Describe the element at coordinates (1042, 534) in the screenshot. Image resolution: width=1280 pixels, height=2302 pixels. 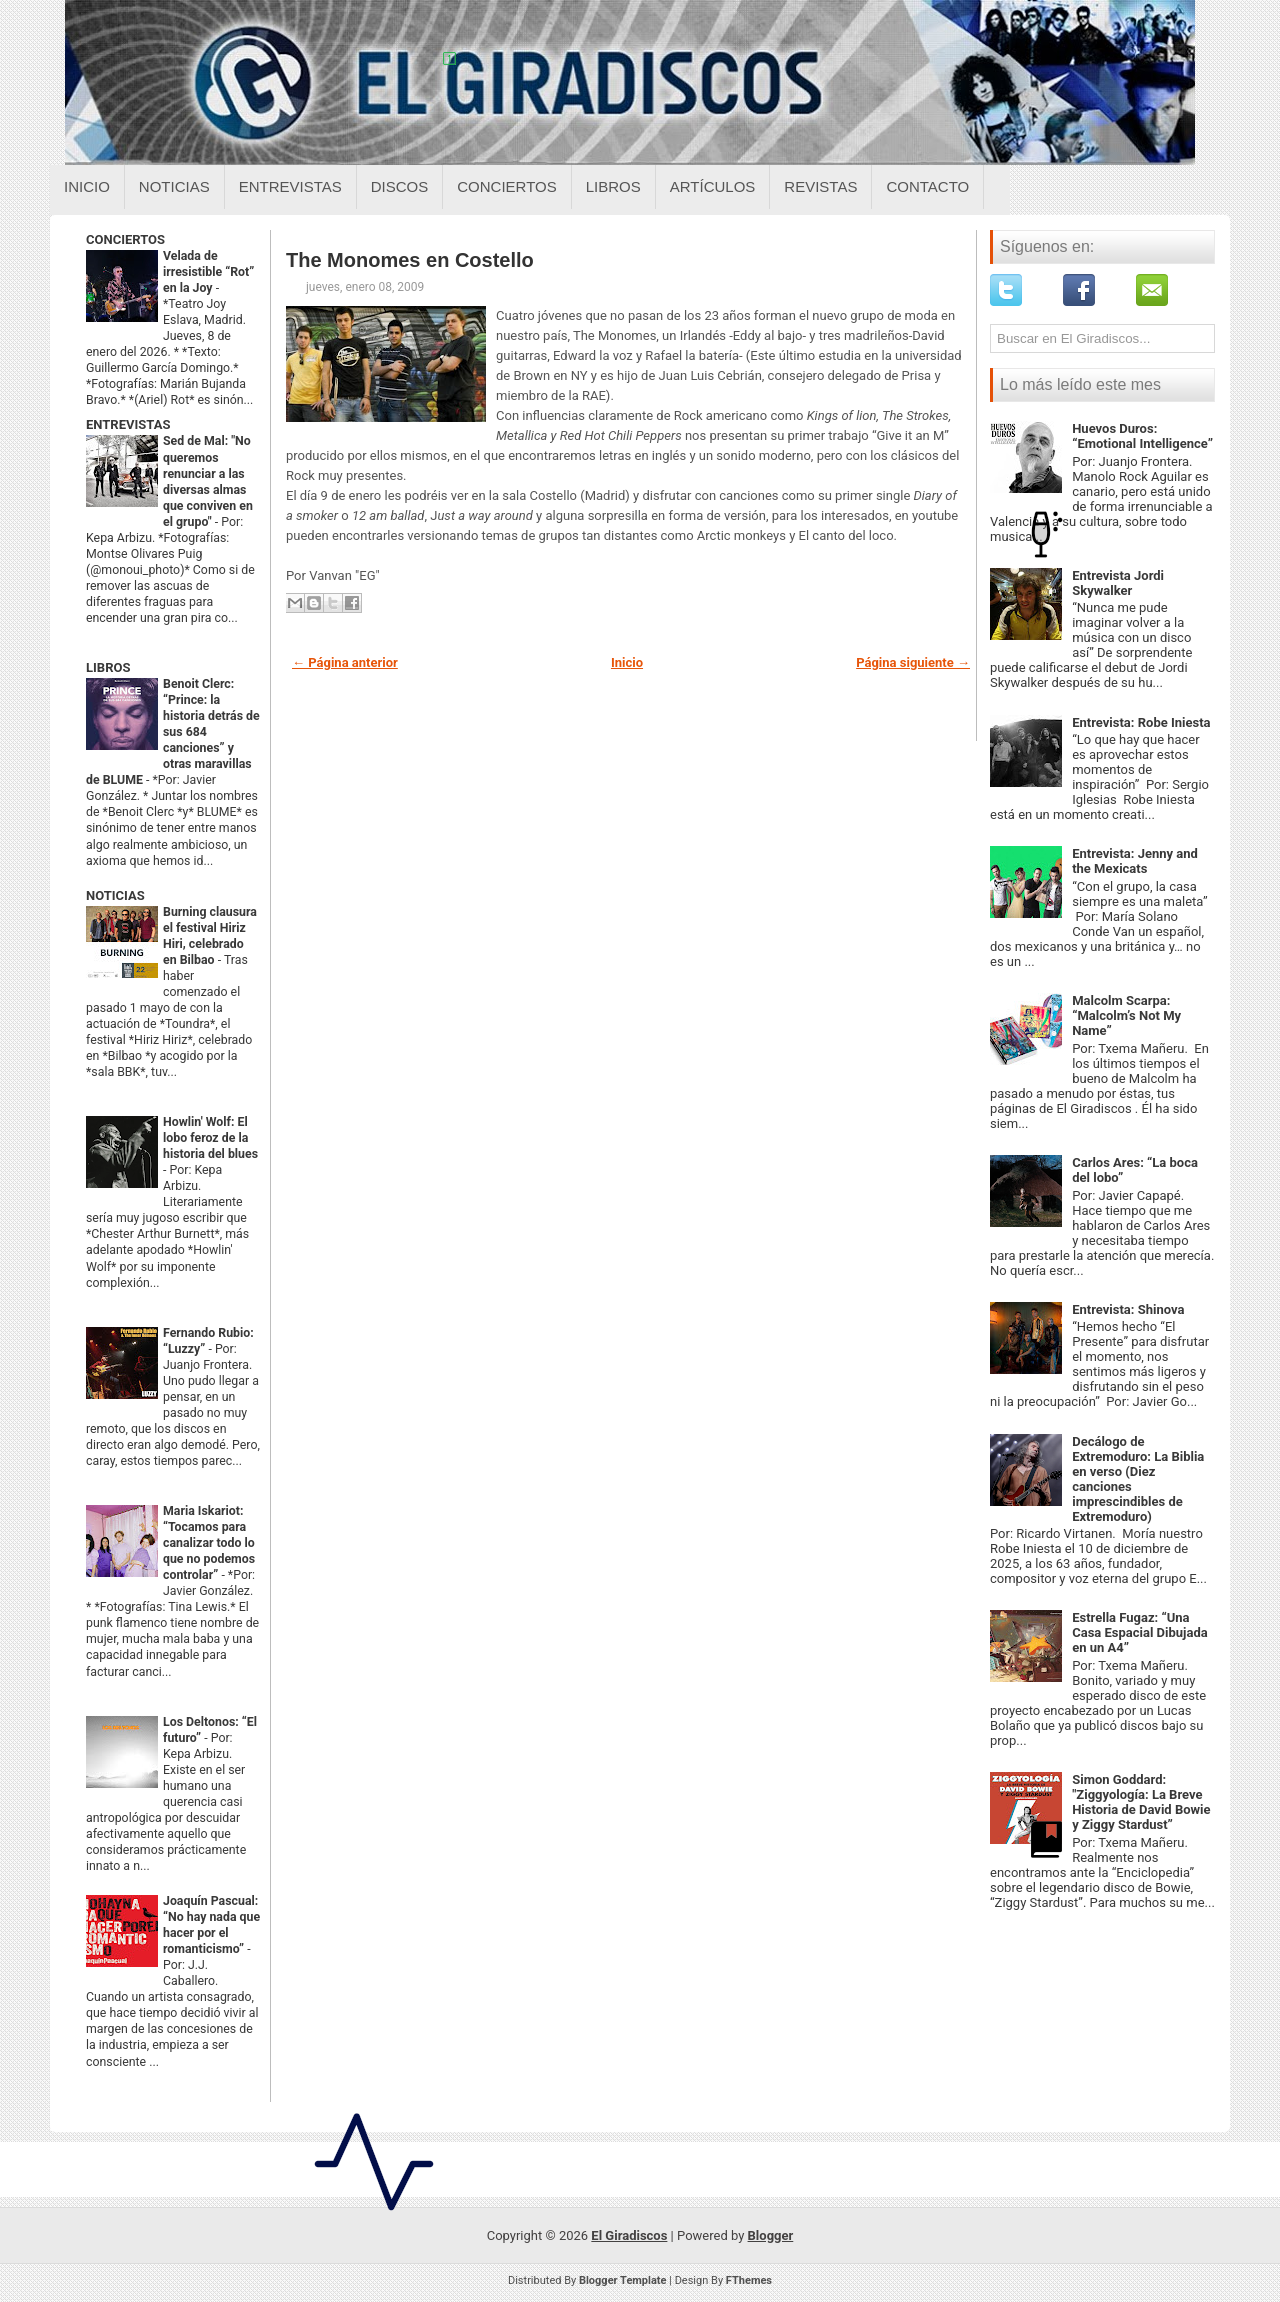
I see `celebrate an achievement or milestone` at that location.